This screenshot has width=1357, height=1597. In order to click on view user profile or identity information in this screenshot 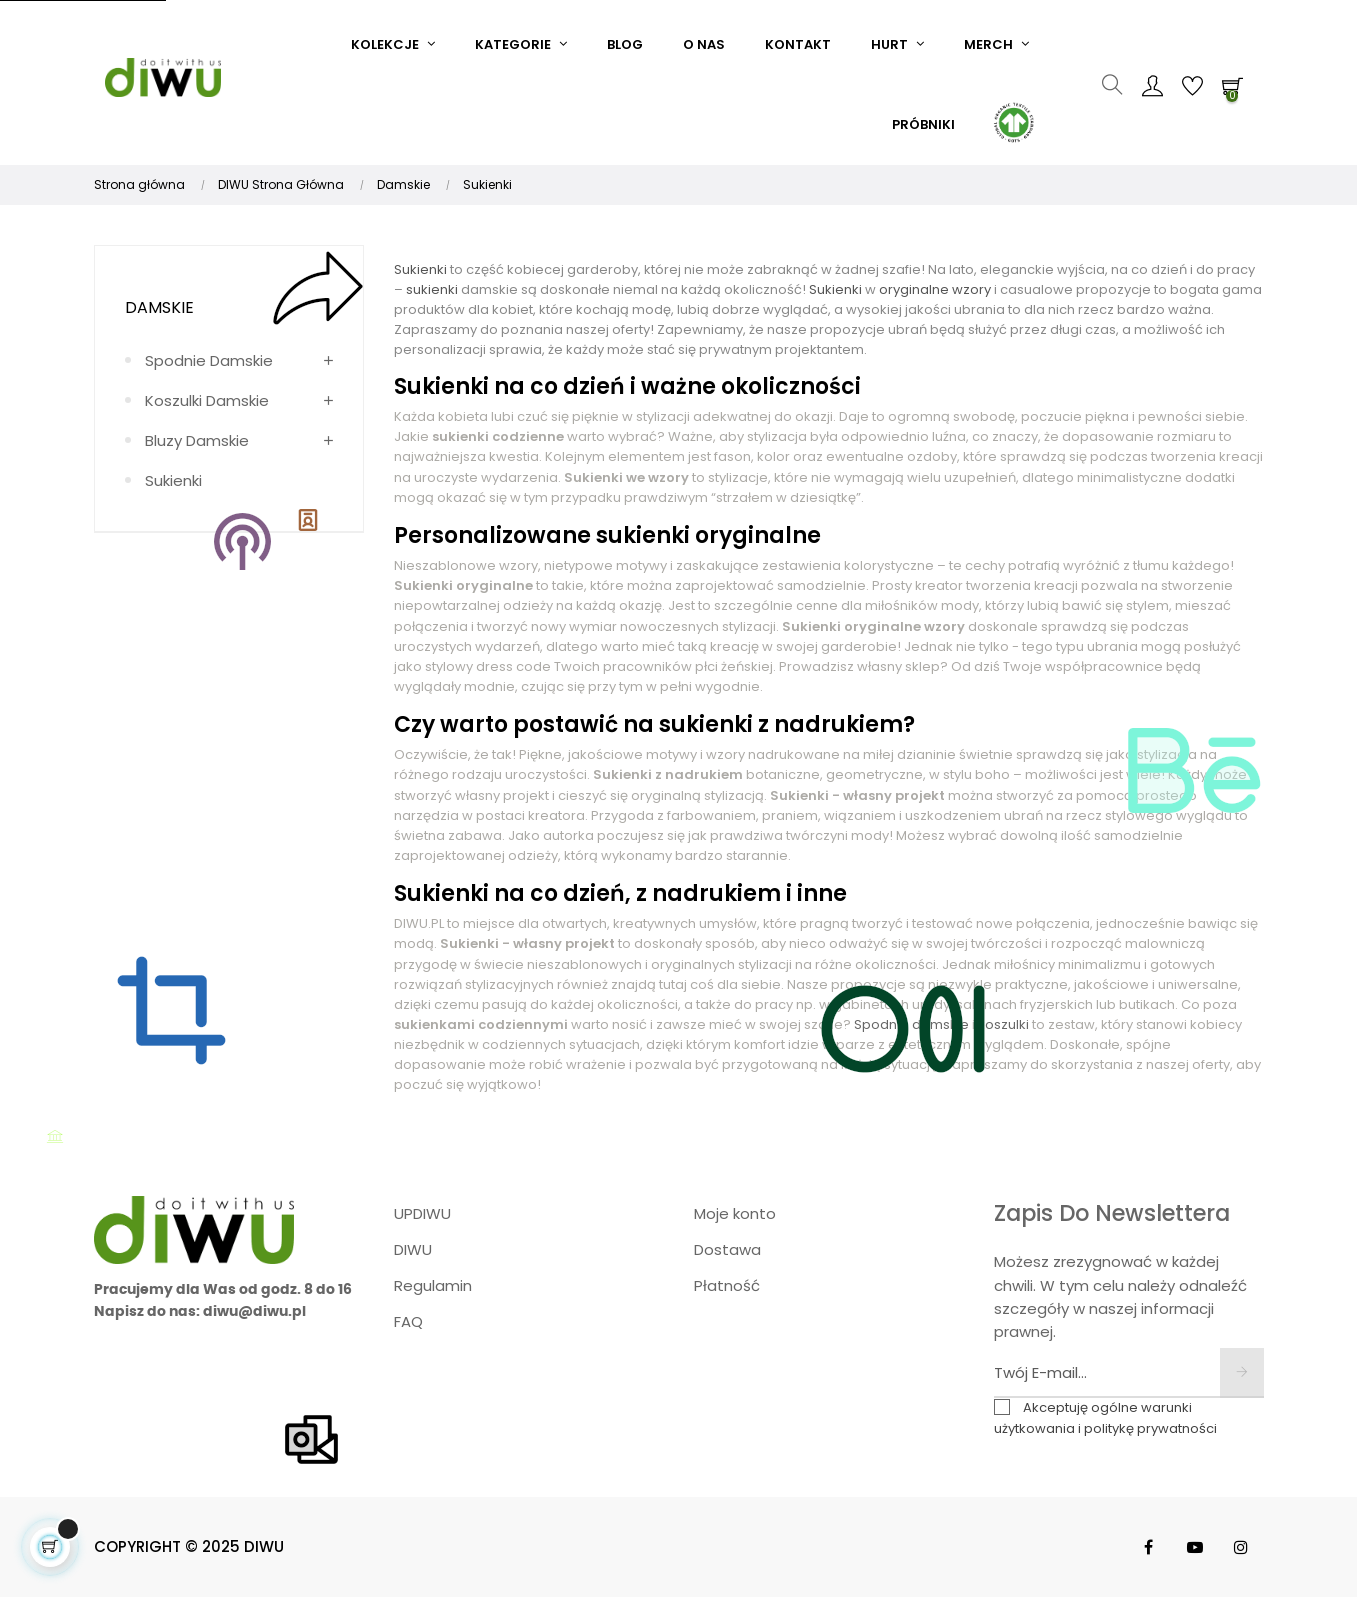, I will do `click(308, 520)`.